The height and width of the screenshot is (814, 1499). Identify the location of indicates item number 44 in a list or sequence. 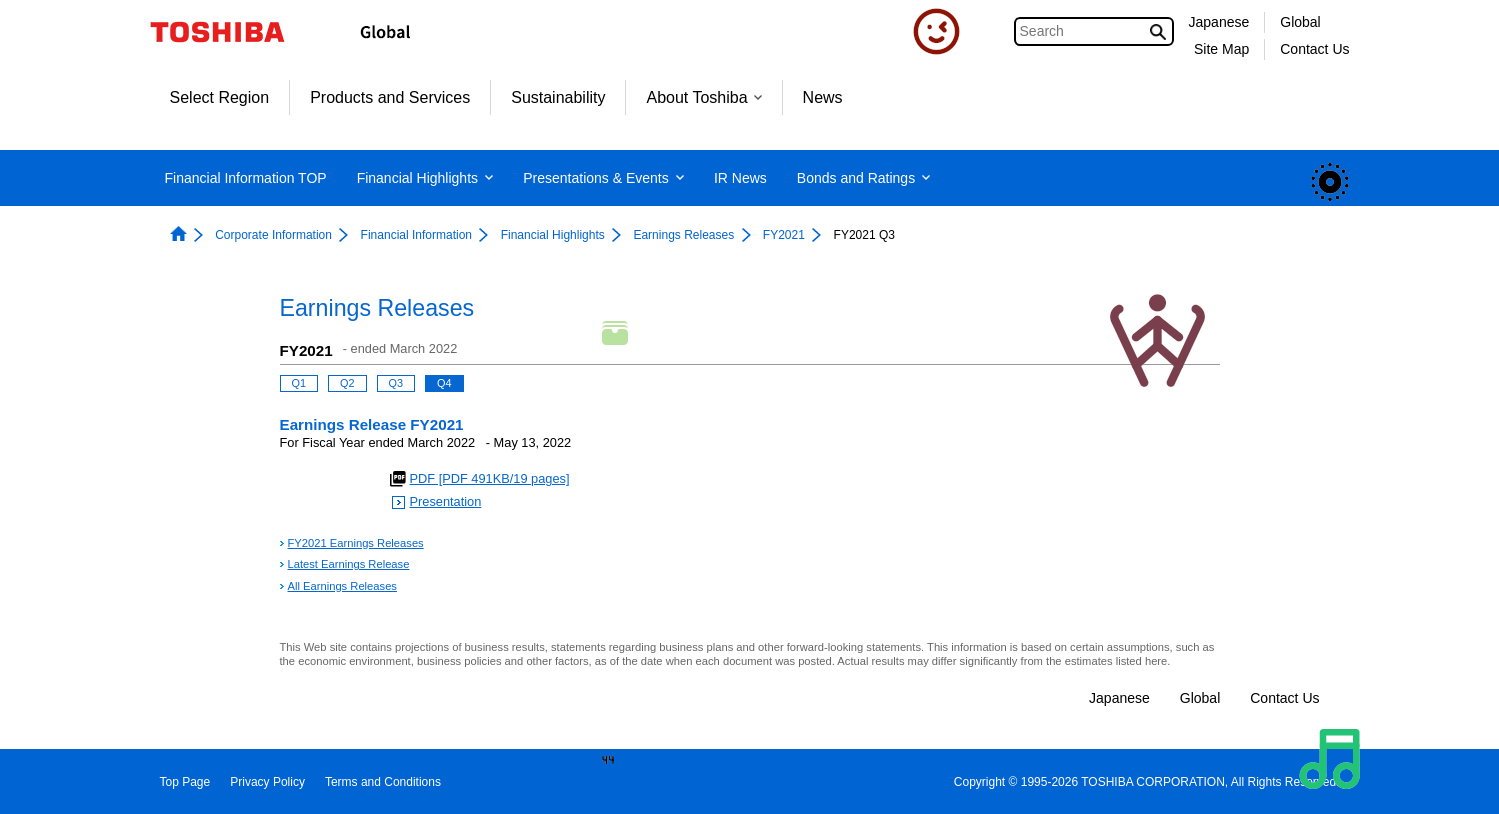
(608, 760).